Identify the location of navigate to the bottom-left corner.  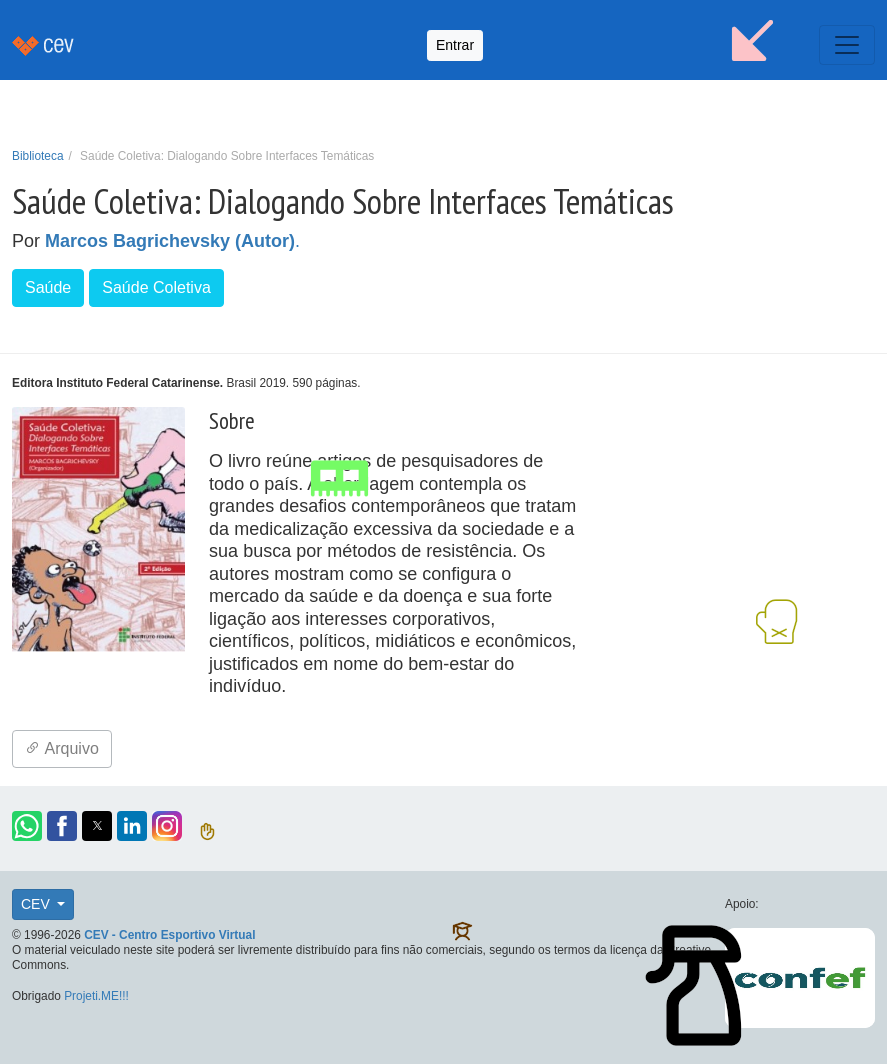
(752, 40).